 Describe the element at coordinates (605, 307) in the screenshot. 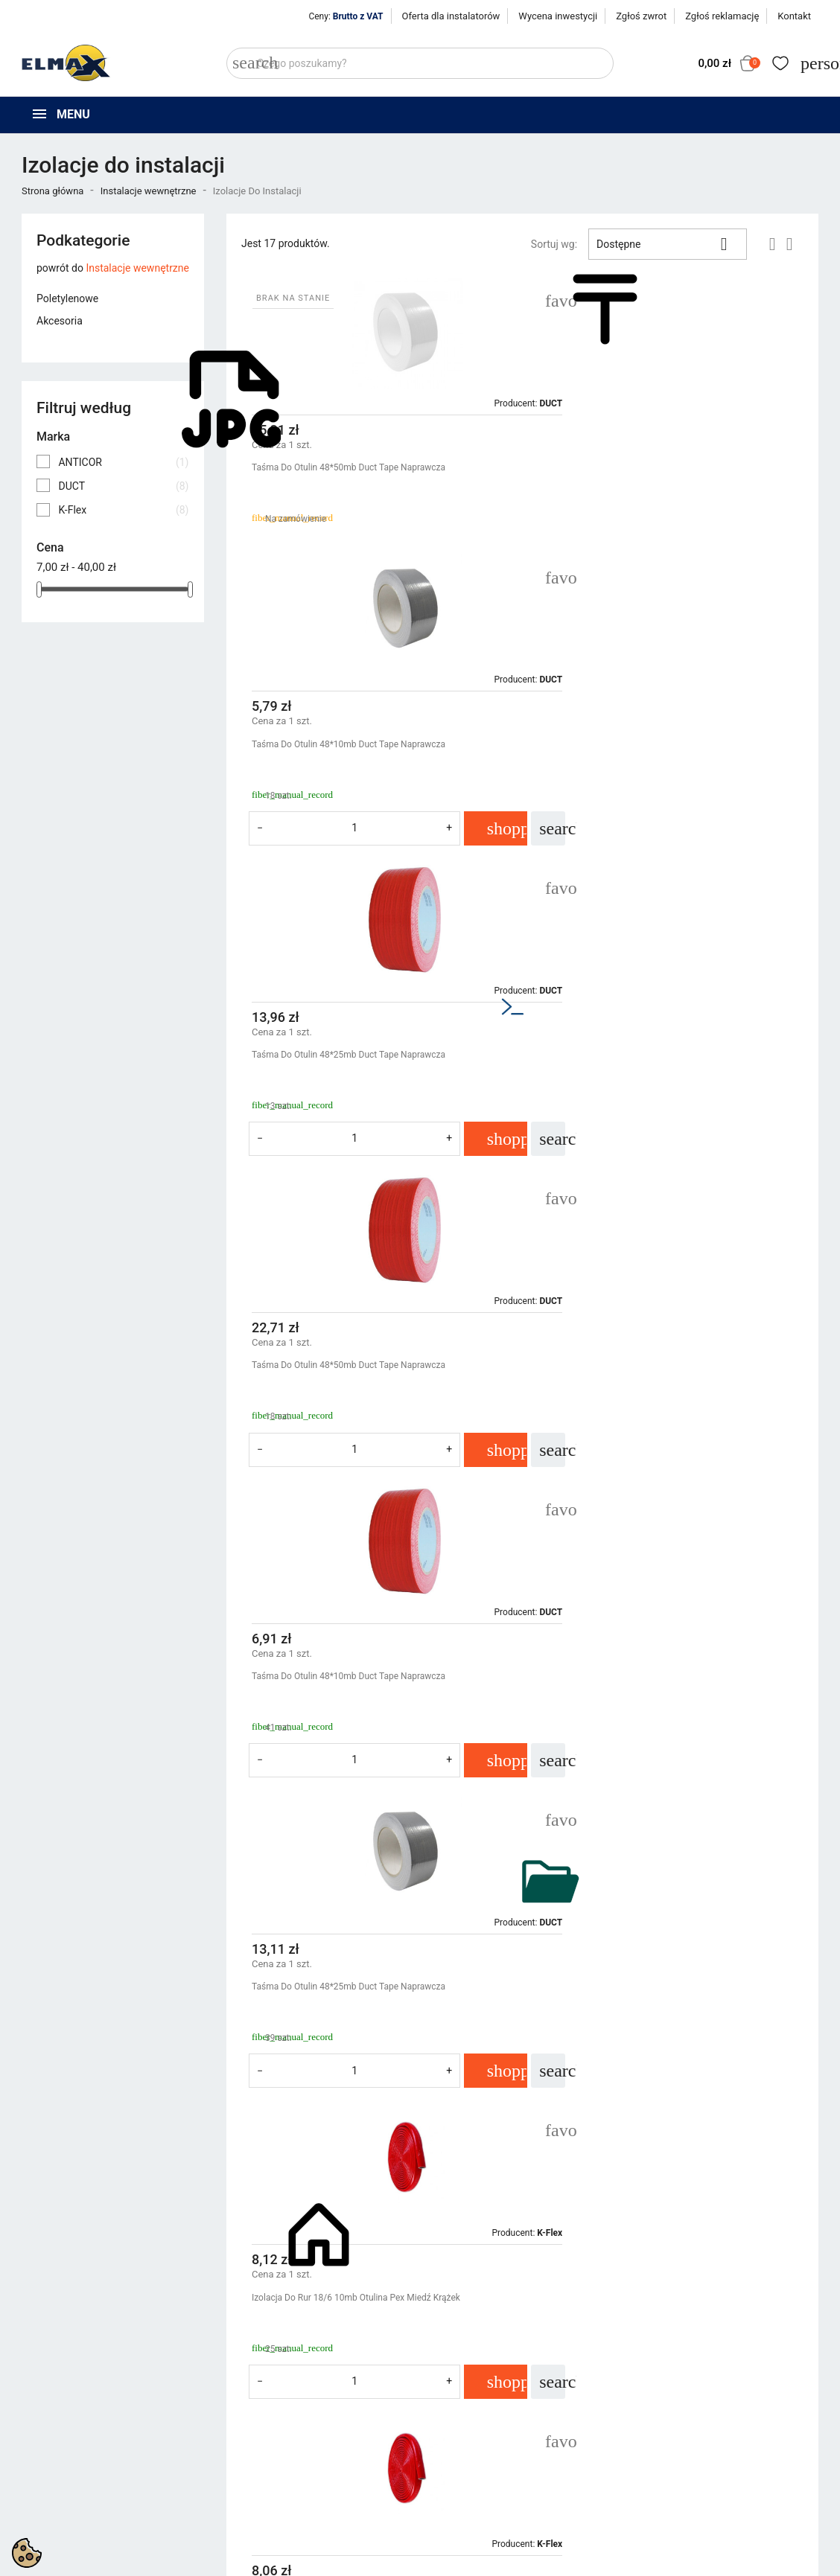

I see `indicates kazakhstani tenge currency` at that location.